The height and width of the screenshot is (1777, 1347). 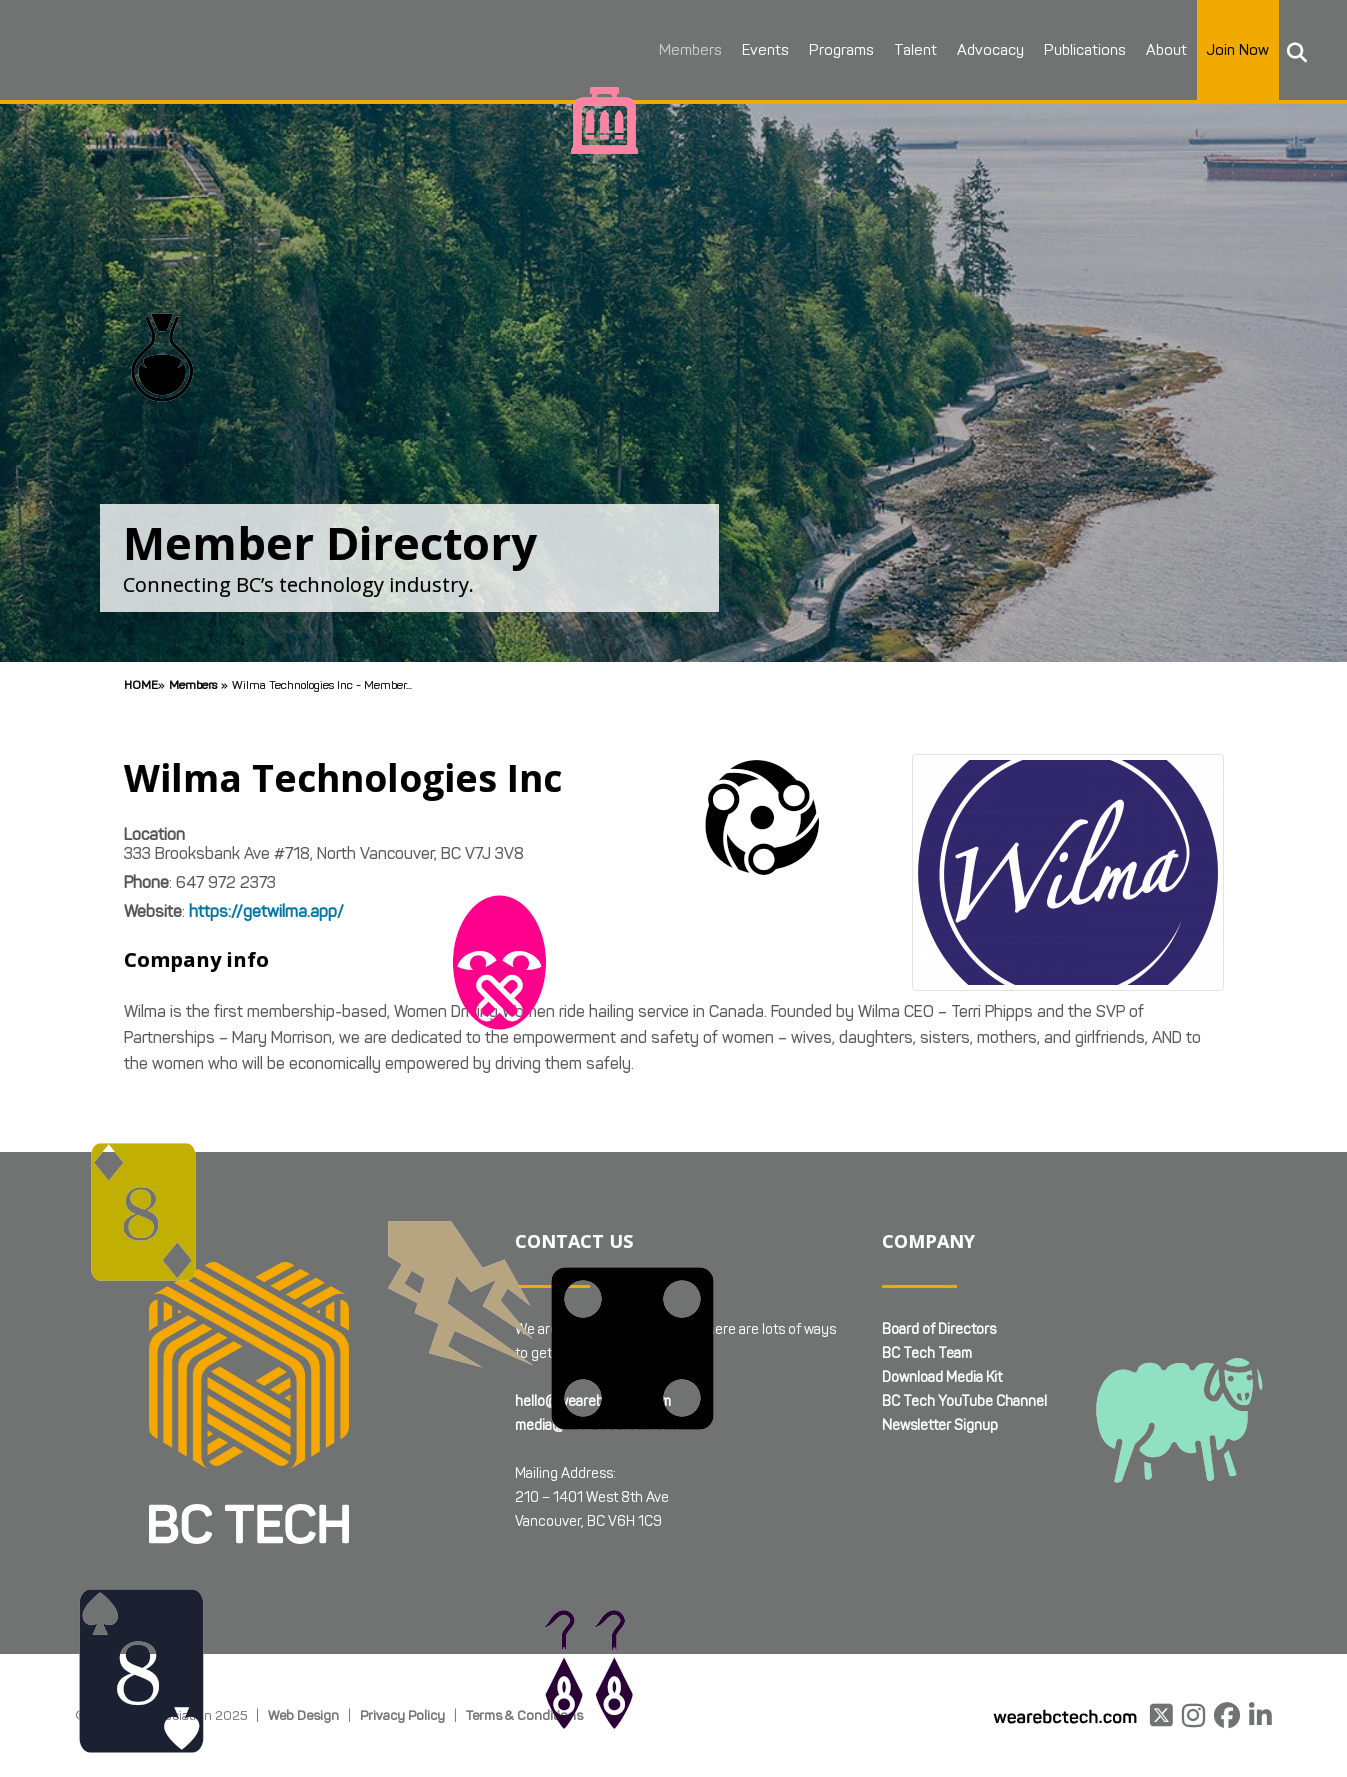 I want to click on access the alchemy or crafting menu, so click(x=162, y=358).